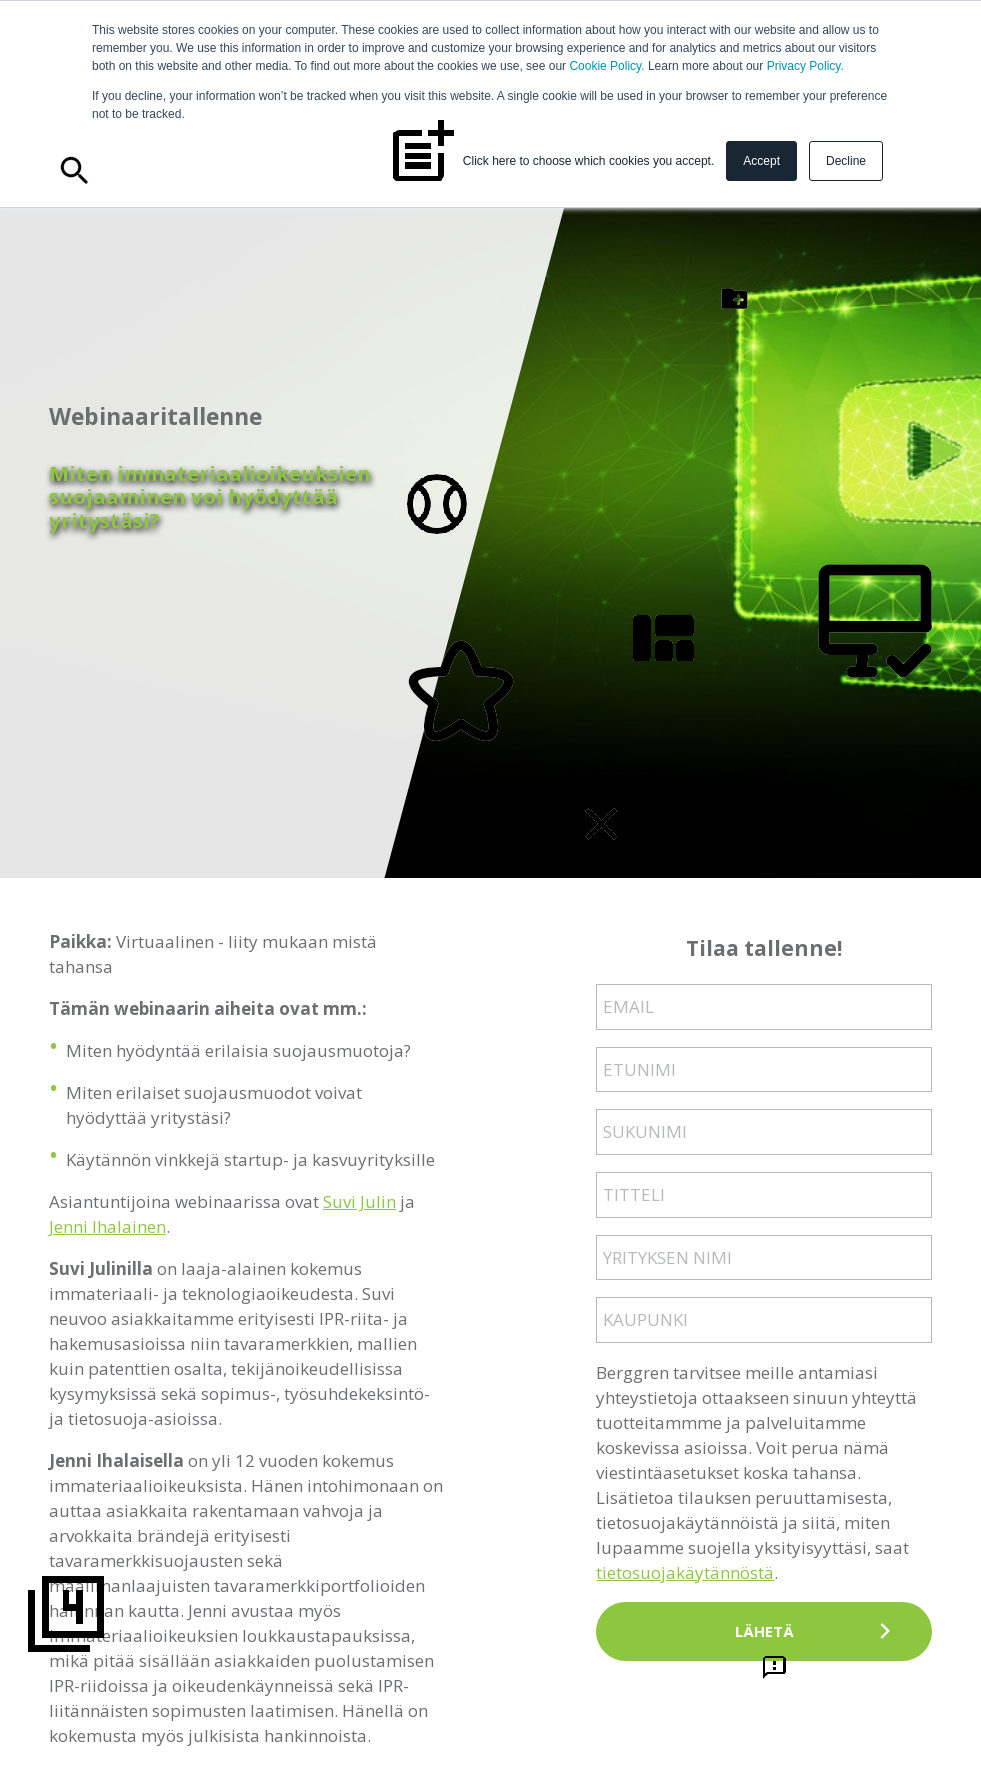 This screenshot has height=1767, width=981. Describe the element at coordinates (734, 298) in the screenshot. I see `create a new folder` at that location.